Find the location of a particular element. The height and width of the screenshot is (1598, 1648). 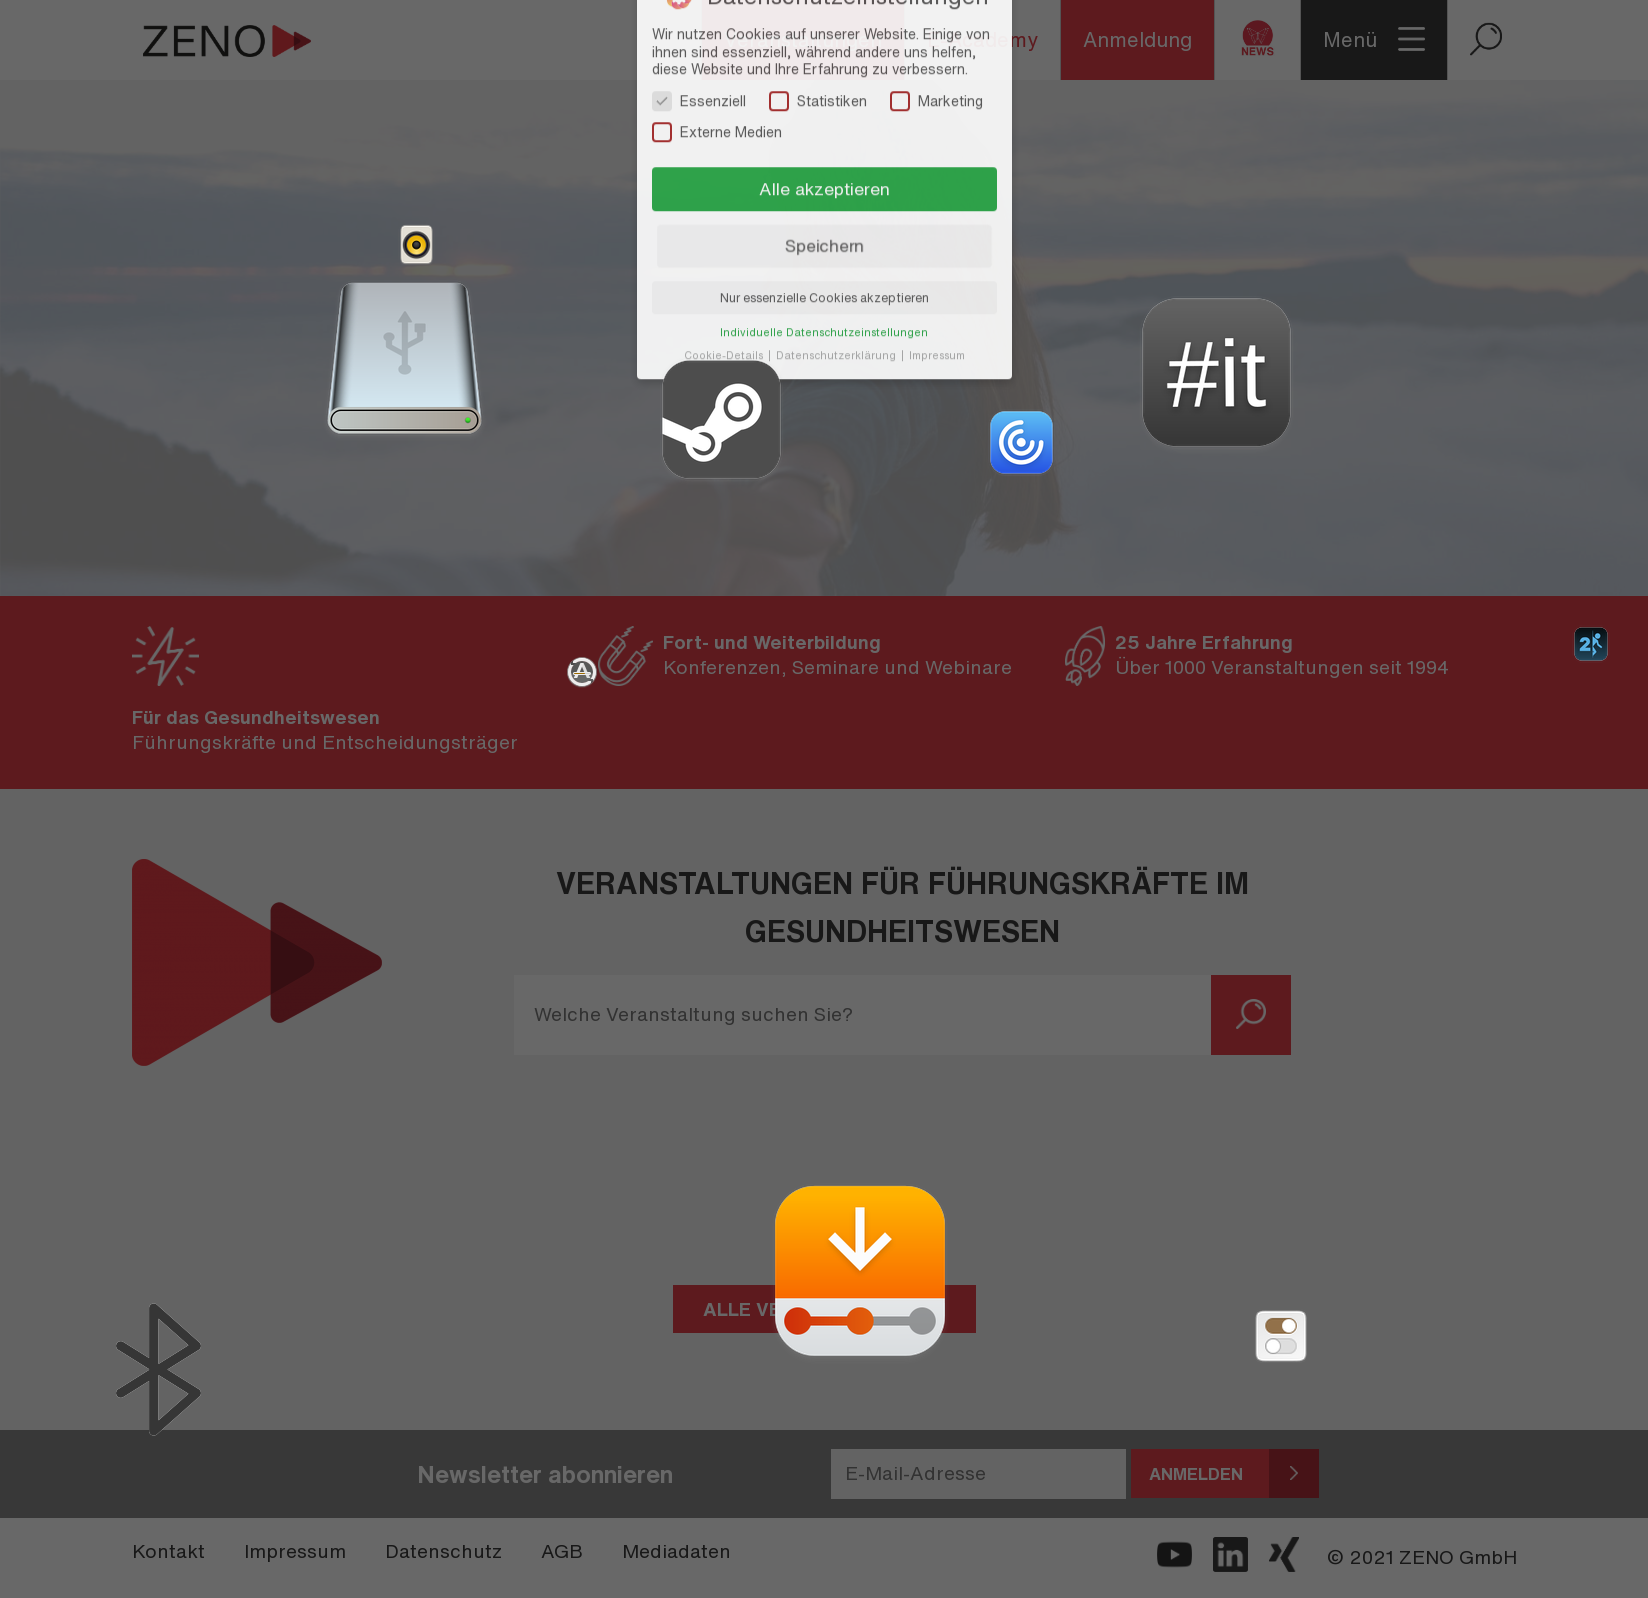

open ubiquity installer application is located at coordinates (860, 1271).